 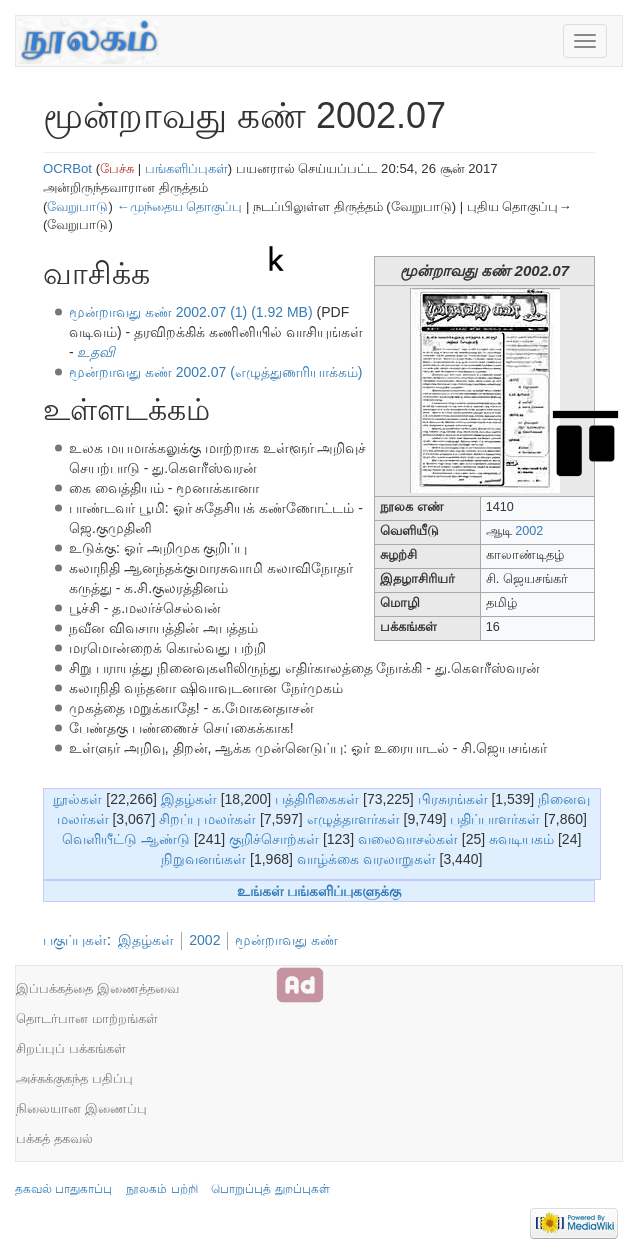 I want to click on indicates an advertisement or sponsored content, so click(x=300, y=985).